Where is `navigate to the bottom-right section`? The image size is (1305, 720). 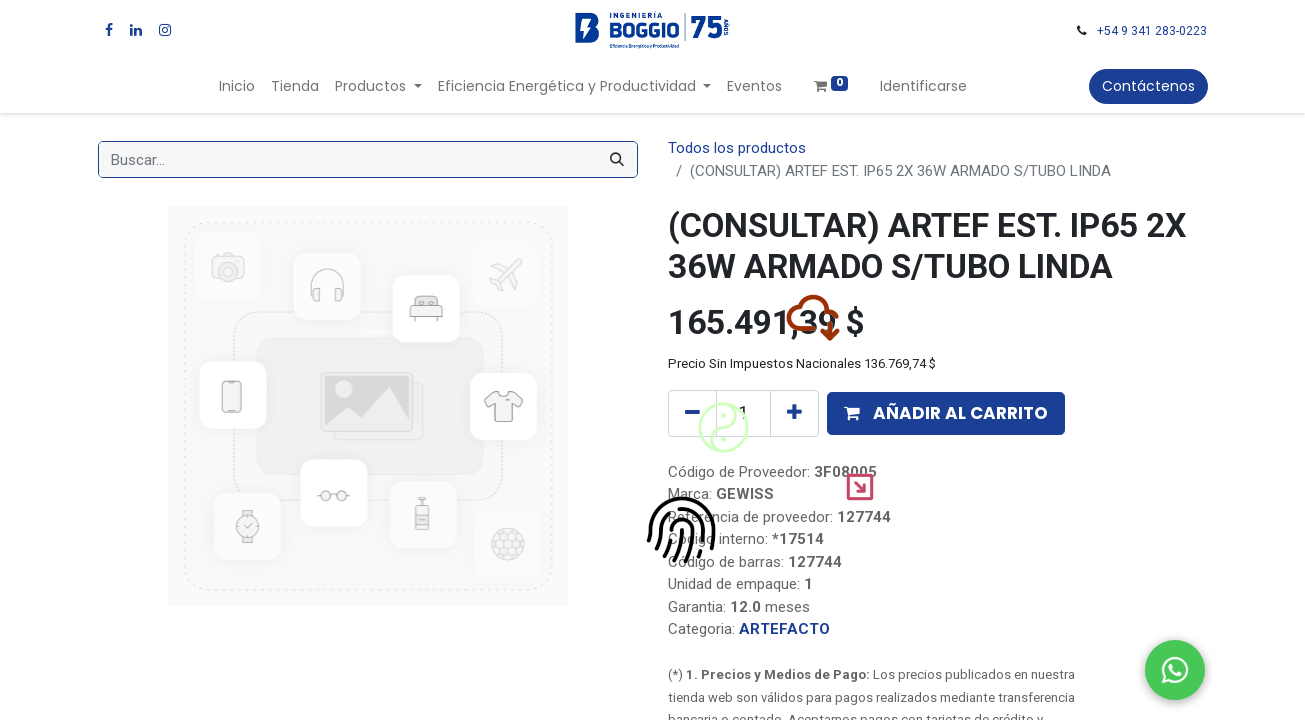 navigate to the bottom-right section is located at coordinates (860, 487).